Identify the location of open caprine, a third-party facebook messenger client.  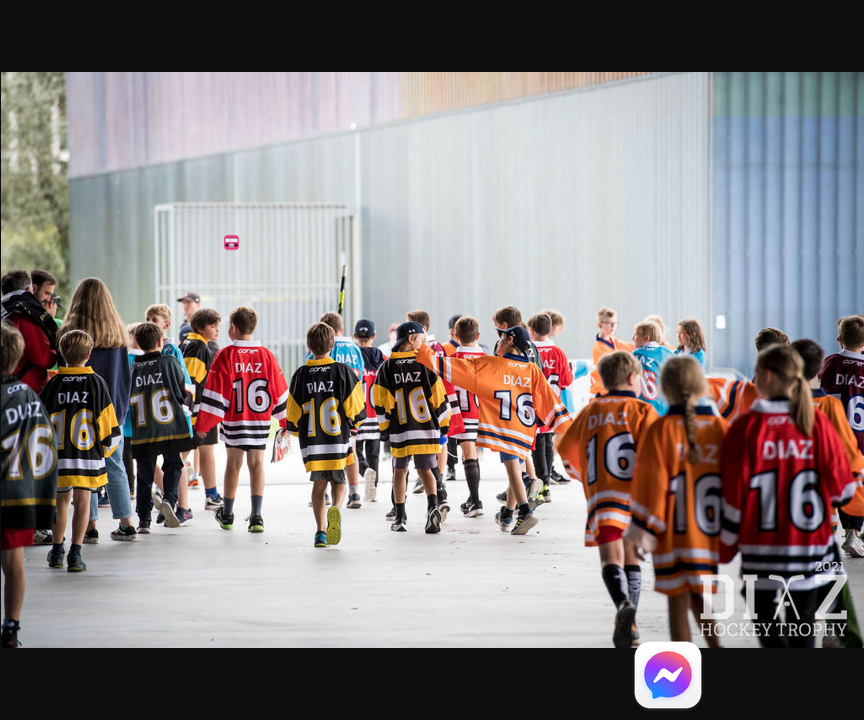
(668, 675).